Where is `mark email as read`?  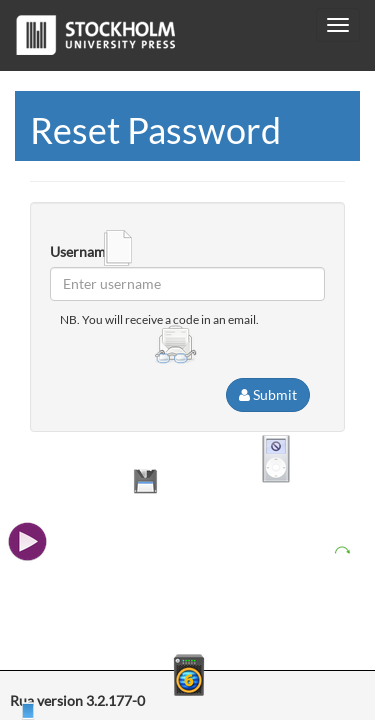 mark email as read is located at coordinates (176, 343).